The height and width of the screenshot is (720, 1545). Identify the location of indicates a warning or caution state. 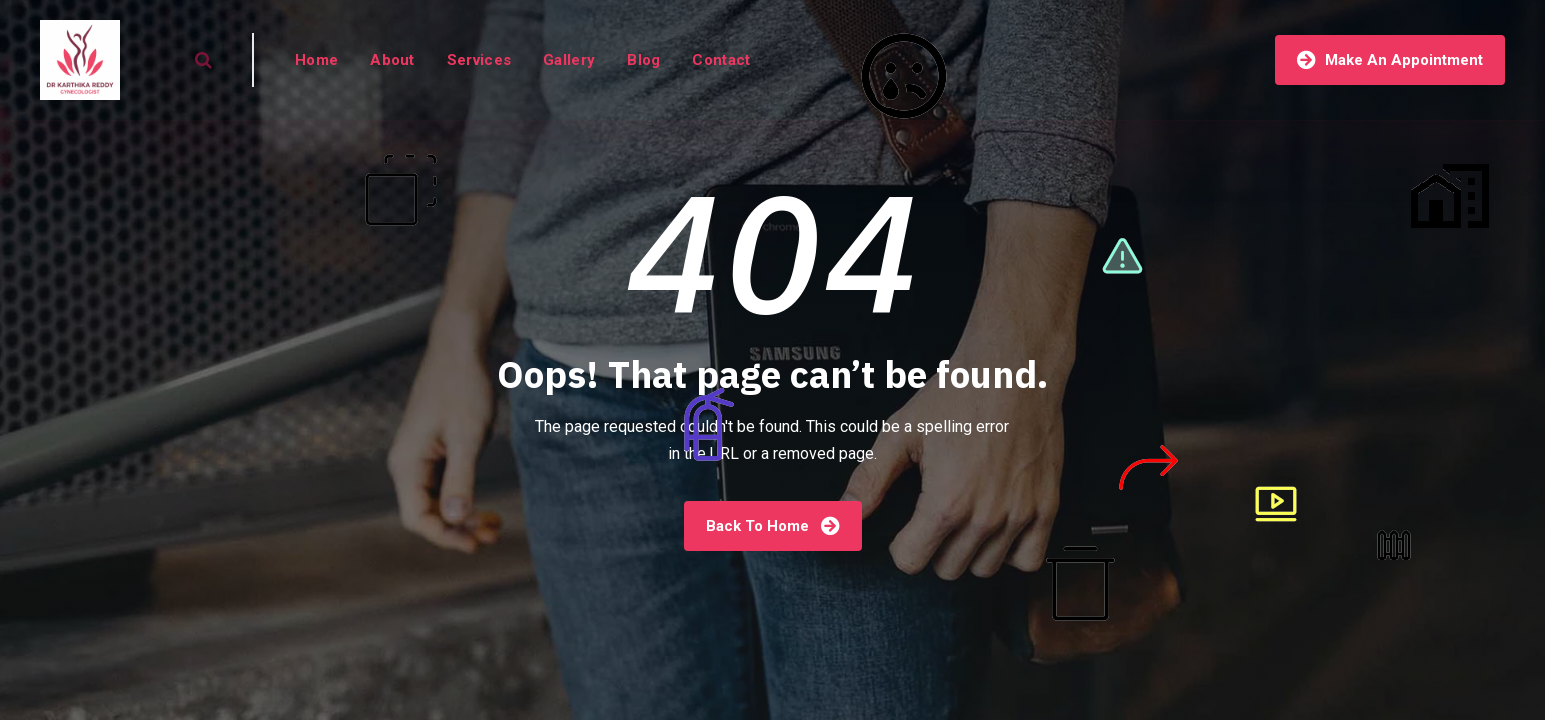
(1122, 256).